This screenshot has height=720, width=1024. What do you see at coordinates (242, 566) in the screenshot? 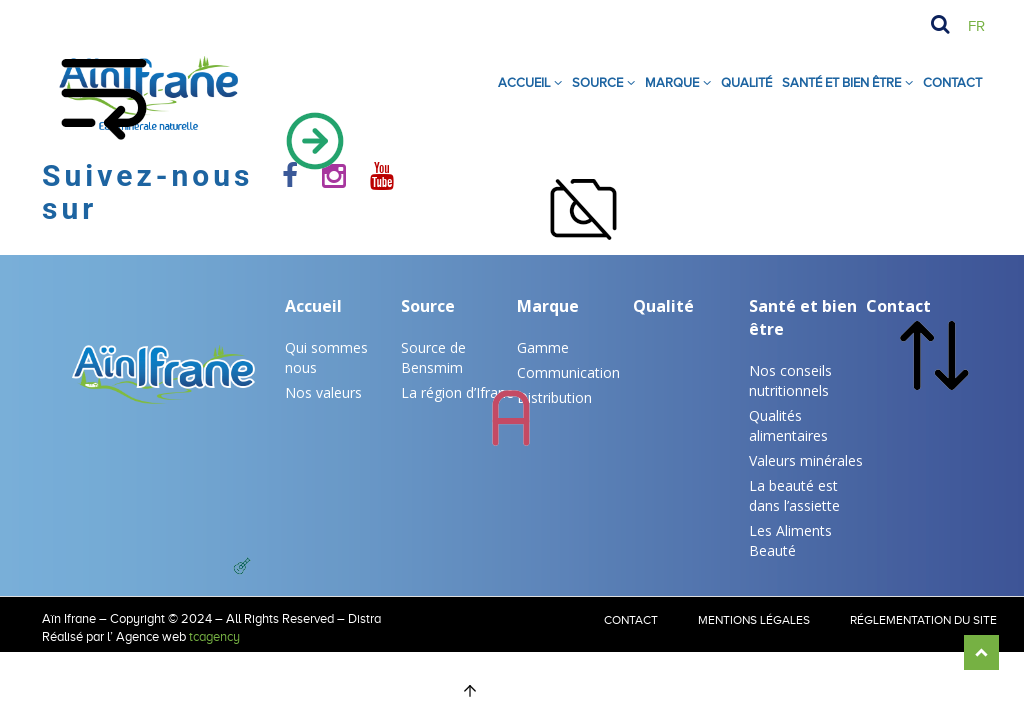
I see `access music or instrument features` at bounding box center [242, 566].